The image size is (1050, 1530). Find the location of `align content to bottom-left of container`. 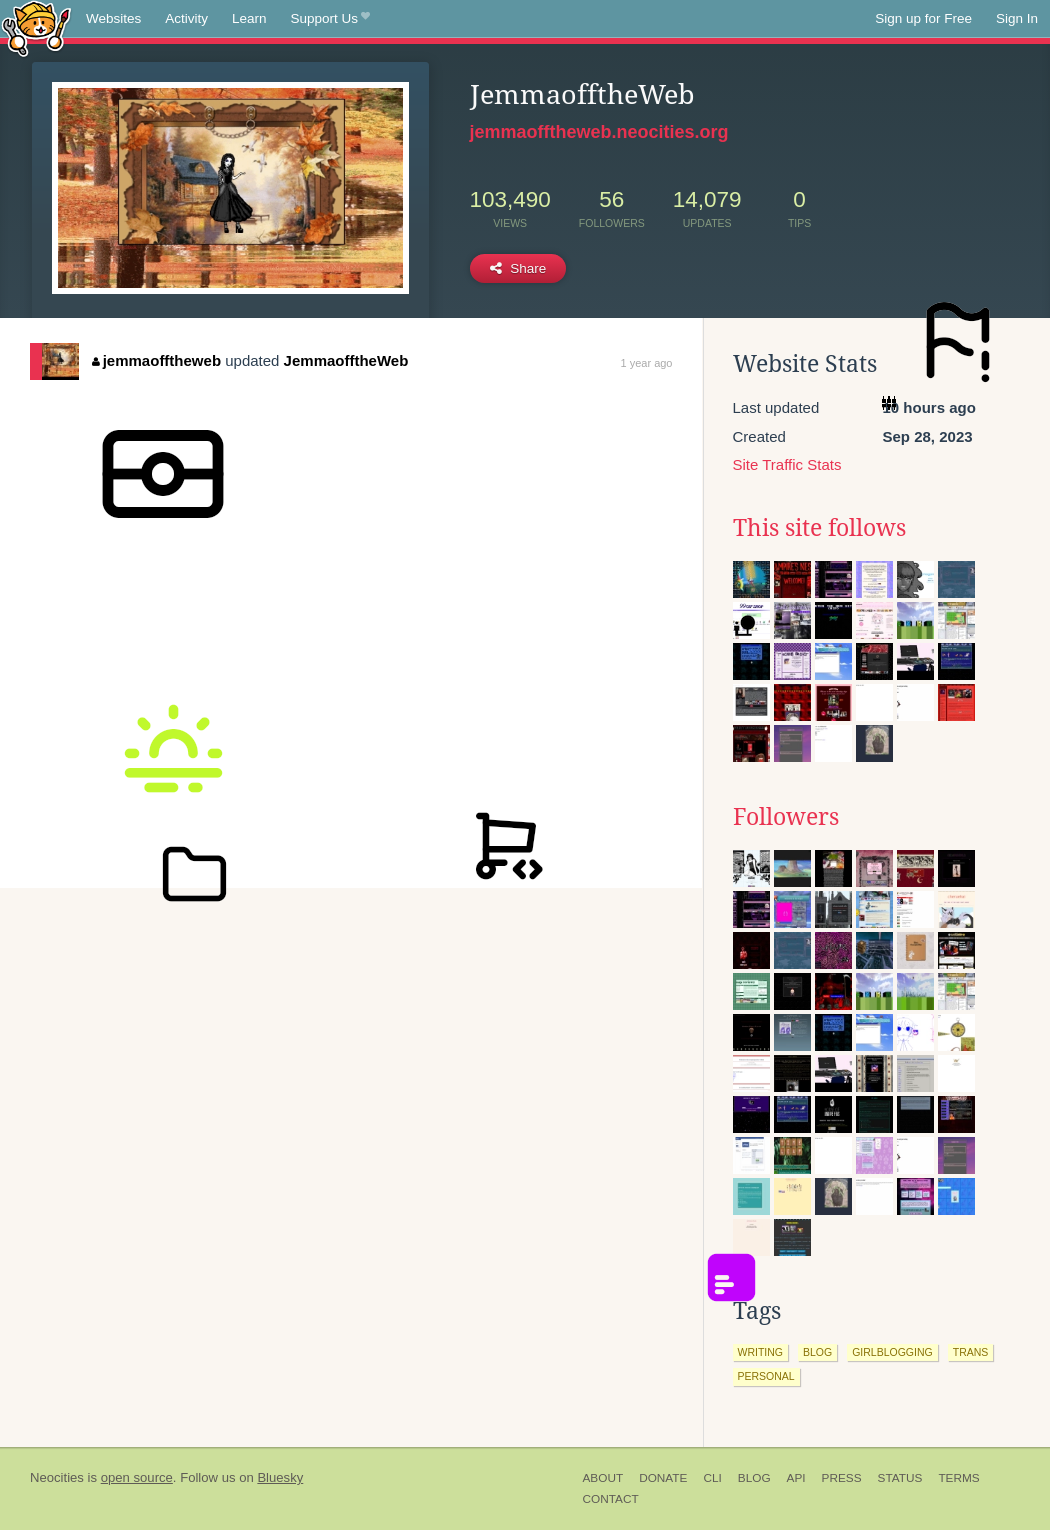

align content to bottom-left of container is located at coordinates (731, 1277).